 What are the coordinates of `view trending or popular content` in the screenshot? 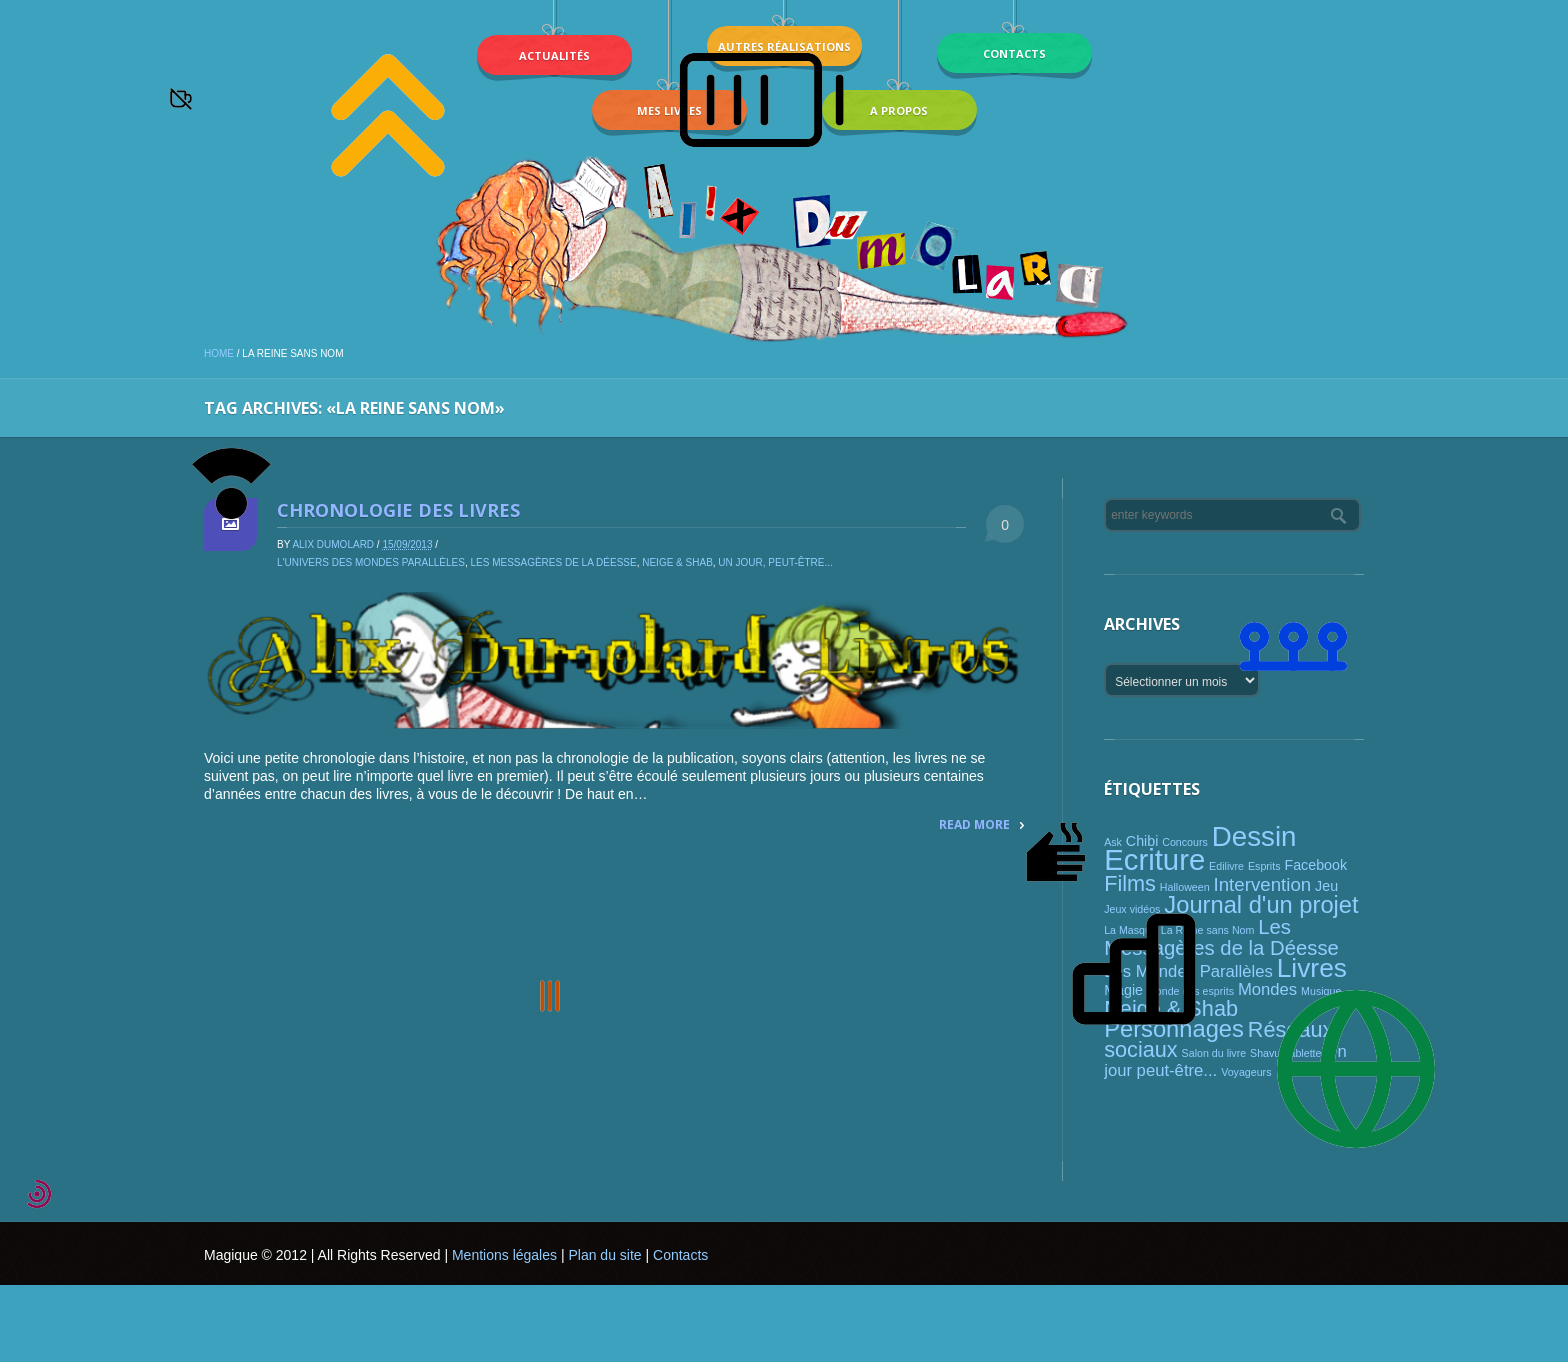 It's located at (1134, 969).